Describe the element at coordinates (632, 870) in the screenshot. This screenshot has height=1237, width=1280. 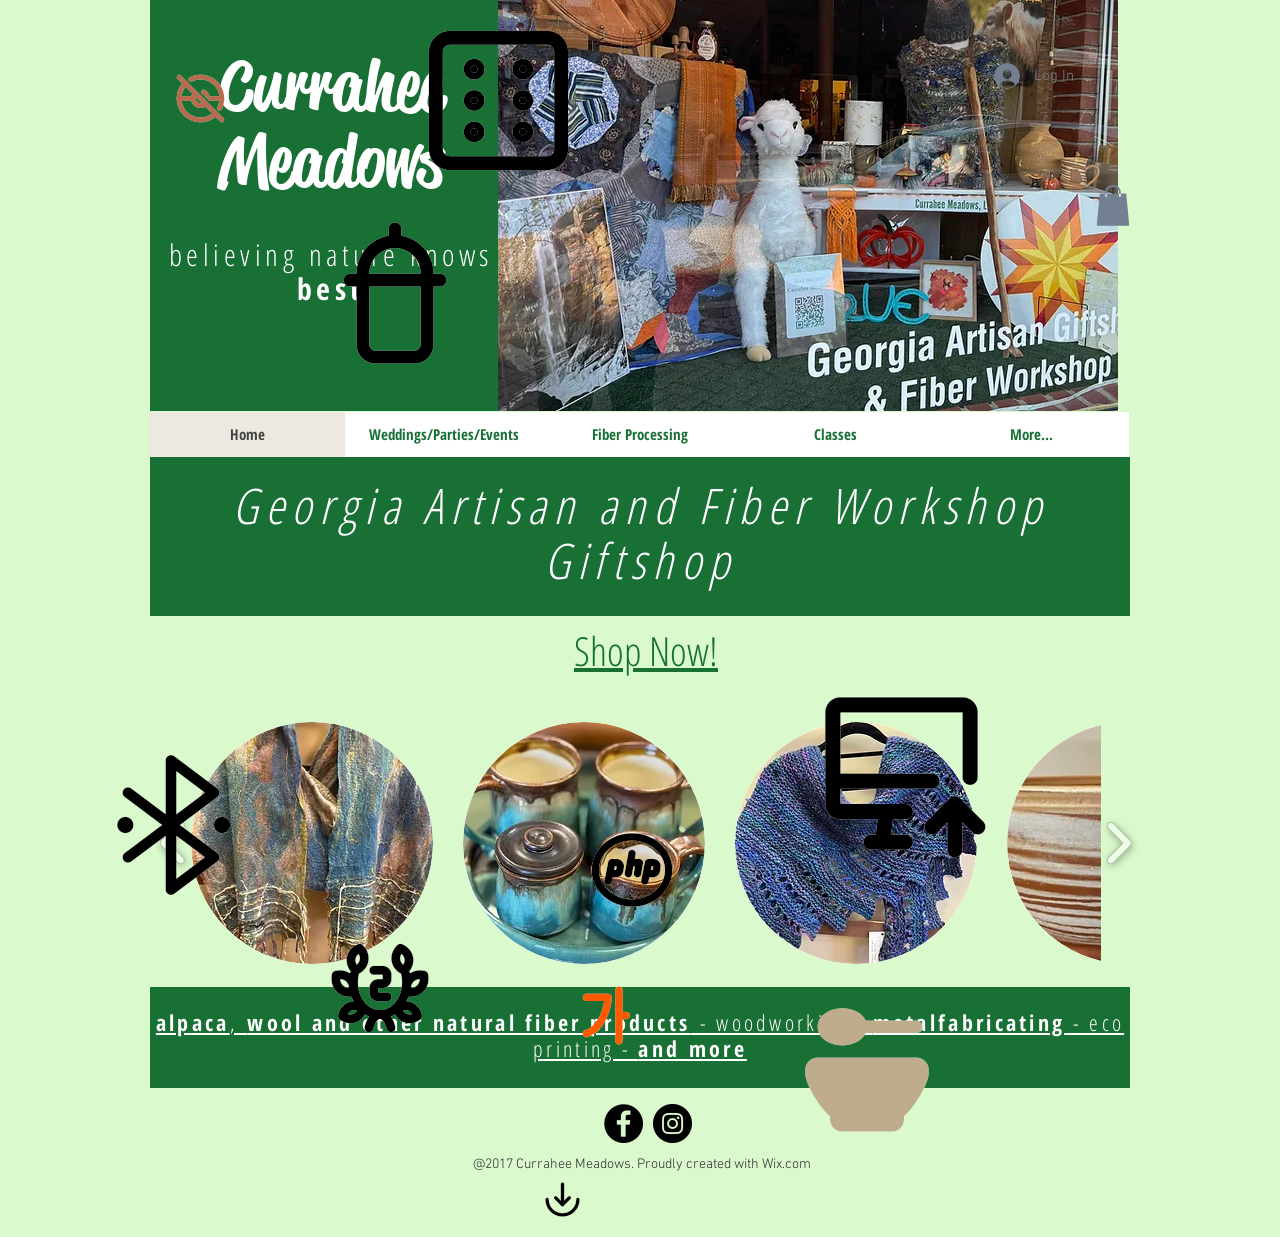
I see `indicates php programming language or technology` at that location.